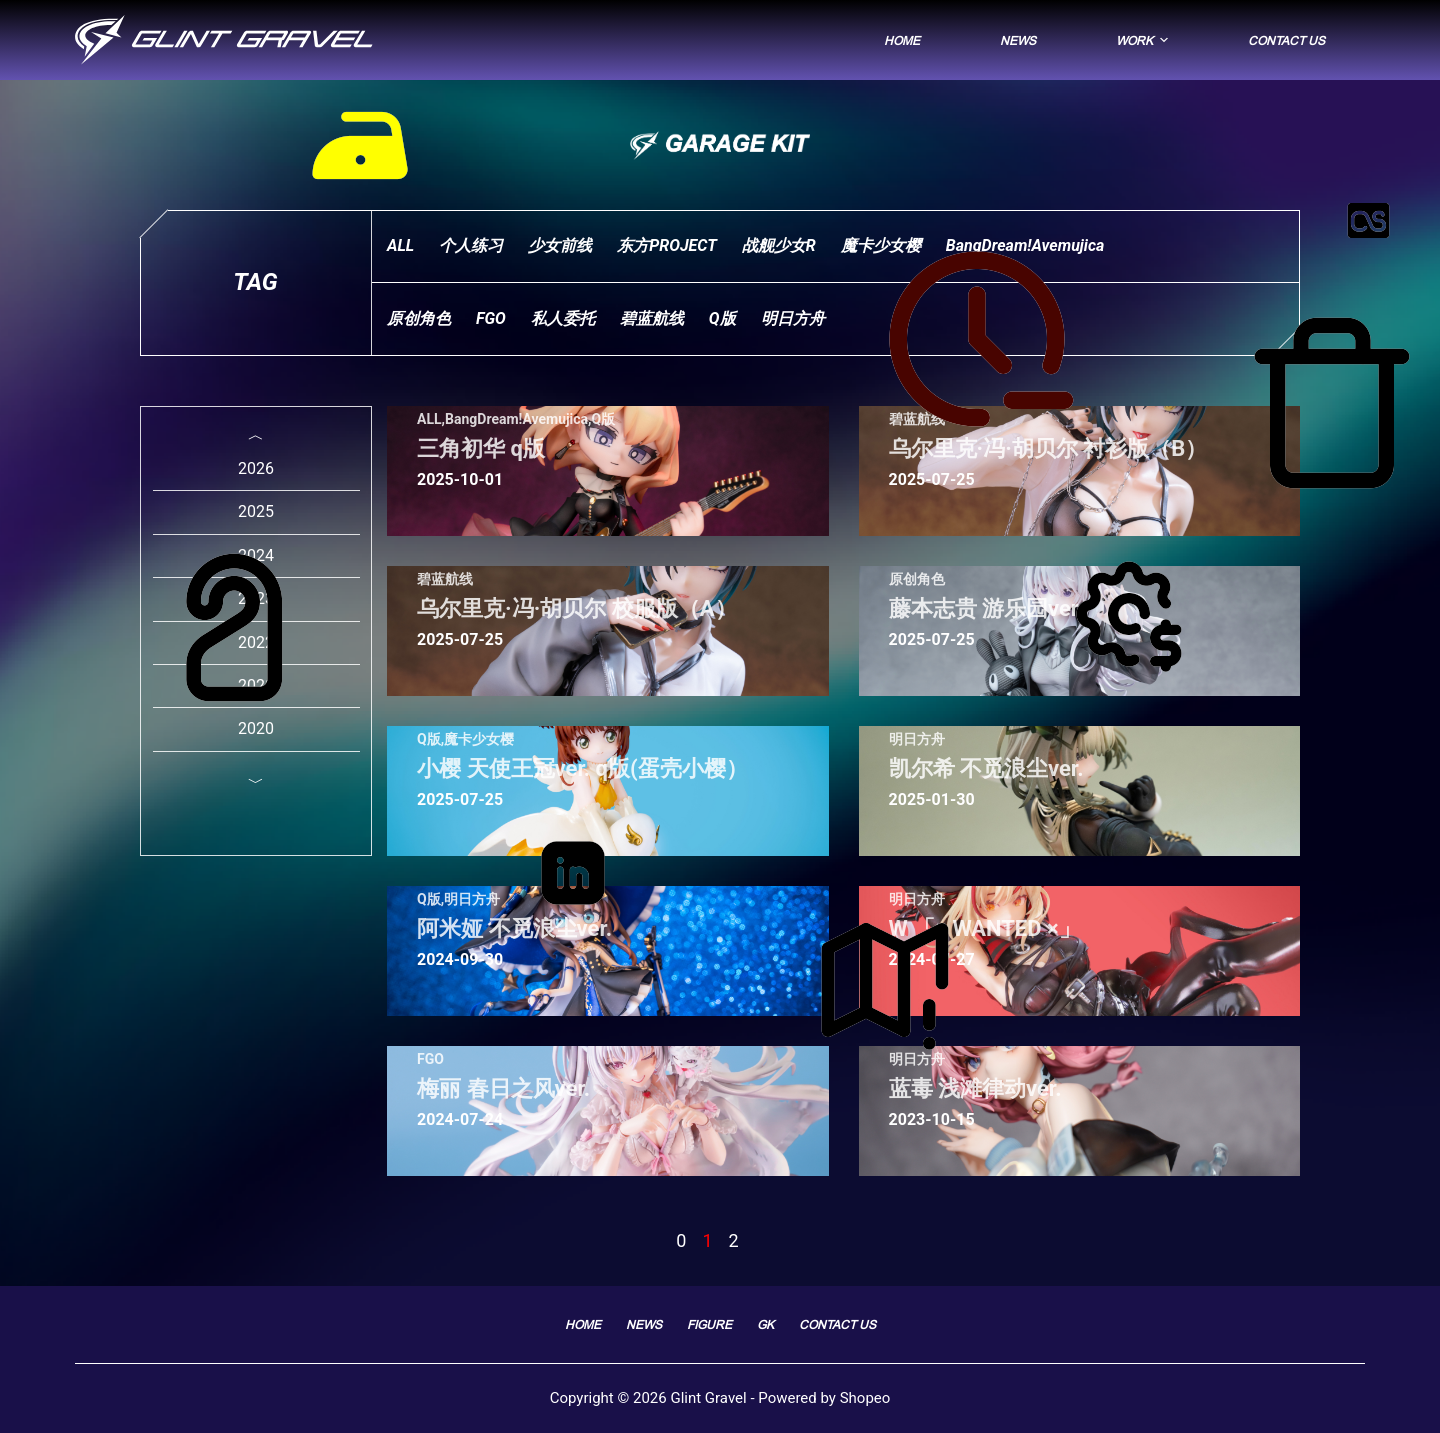  I want to click on connect with LinkedIn, so click(573, 873).